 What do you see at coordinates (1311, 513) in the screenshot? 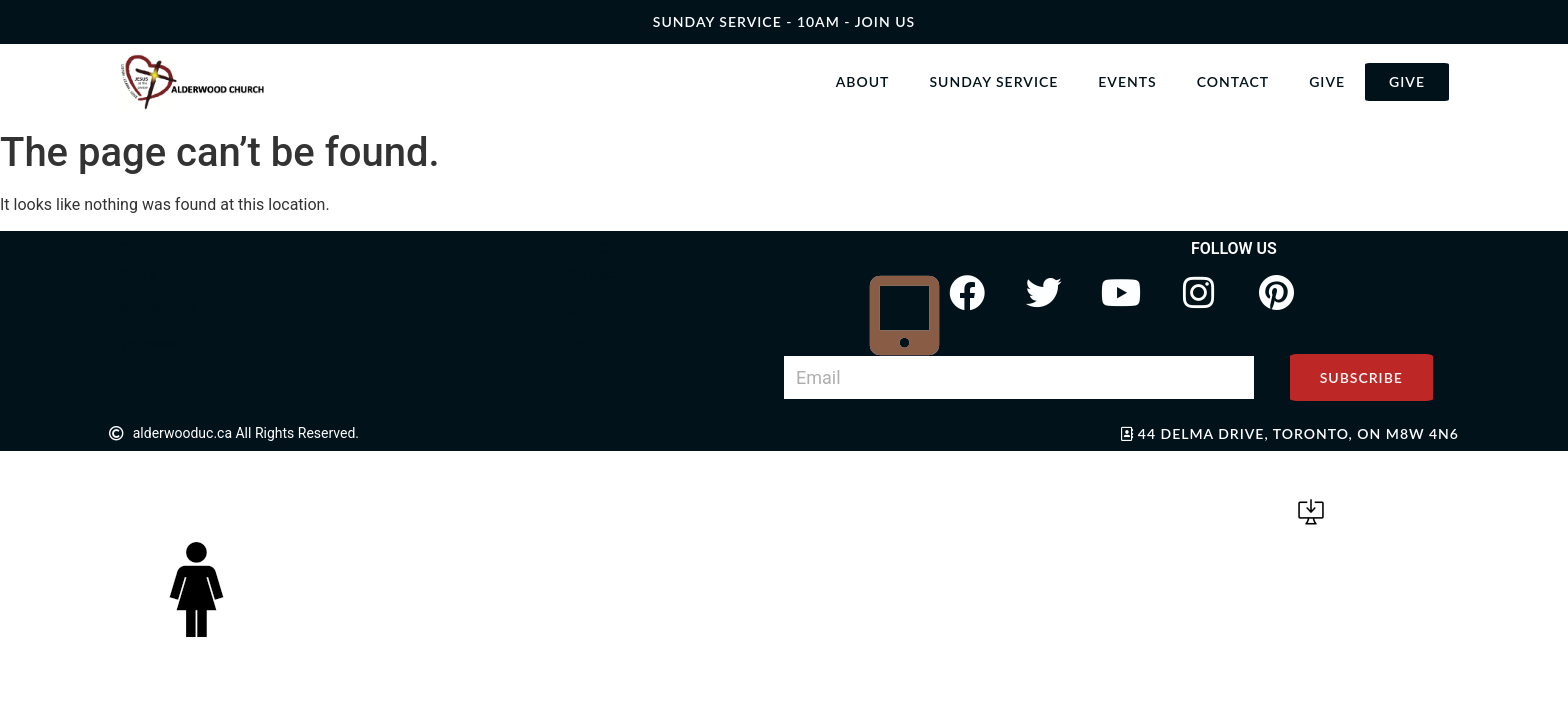
I see `download to desktop` at bounding box center [1311, 513].